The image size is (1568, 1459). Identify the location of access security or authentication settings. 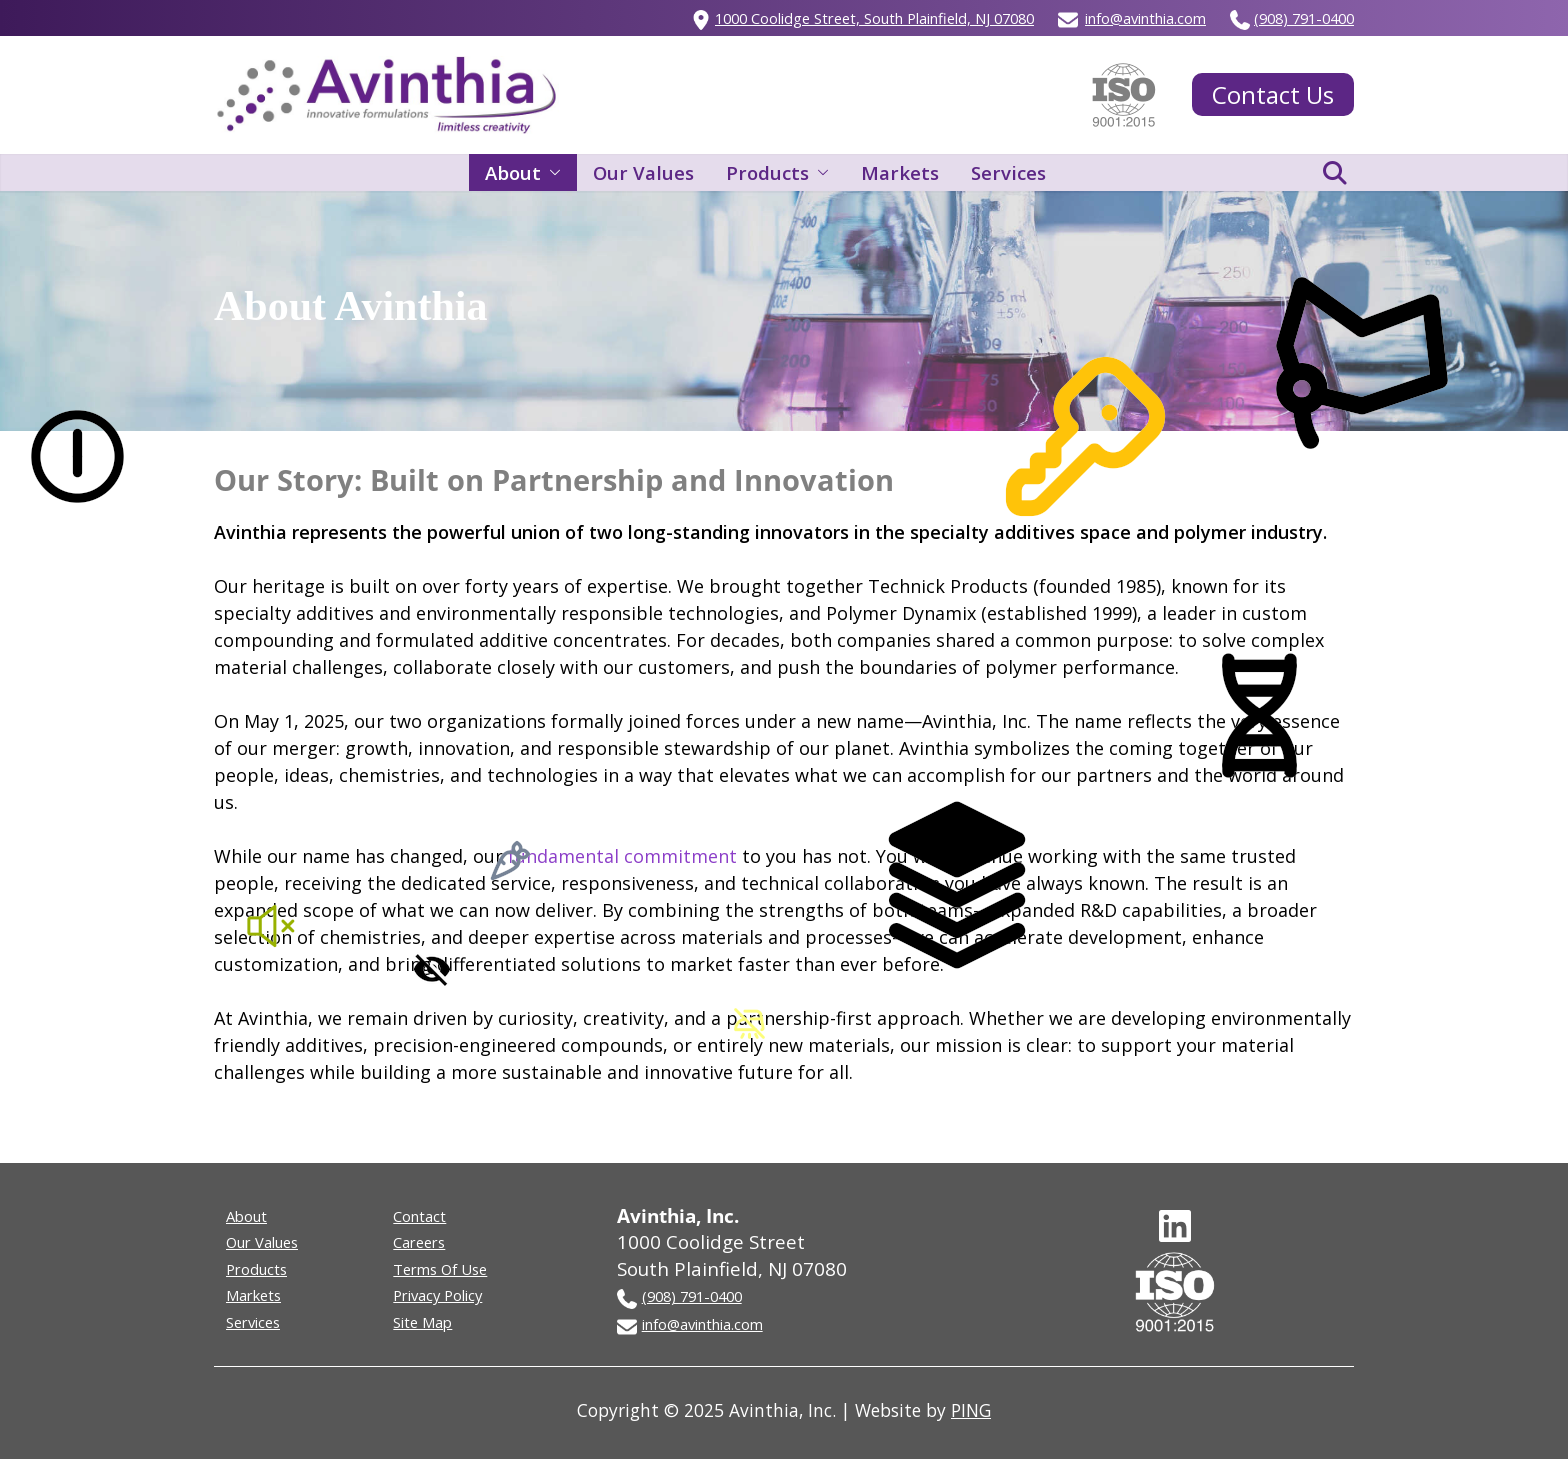
(1085, 436).